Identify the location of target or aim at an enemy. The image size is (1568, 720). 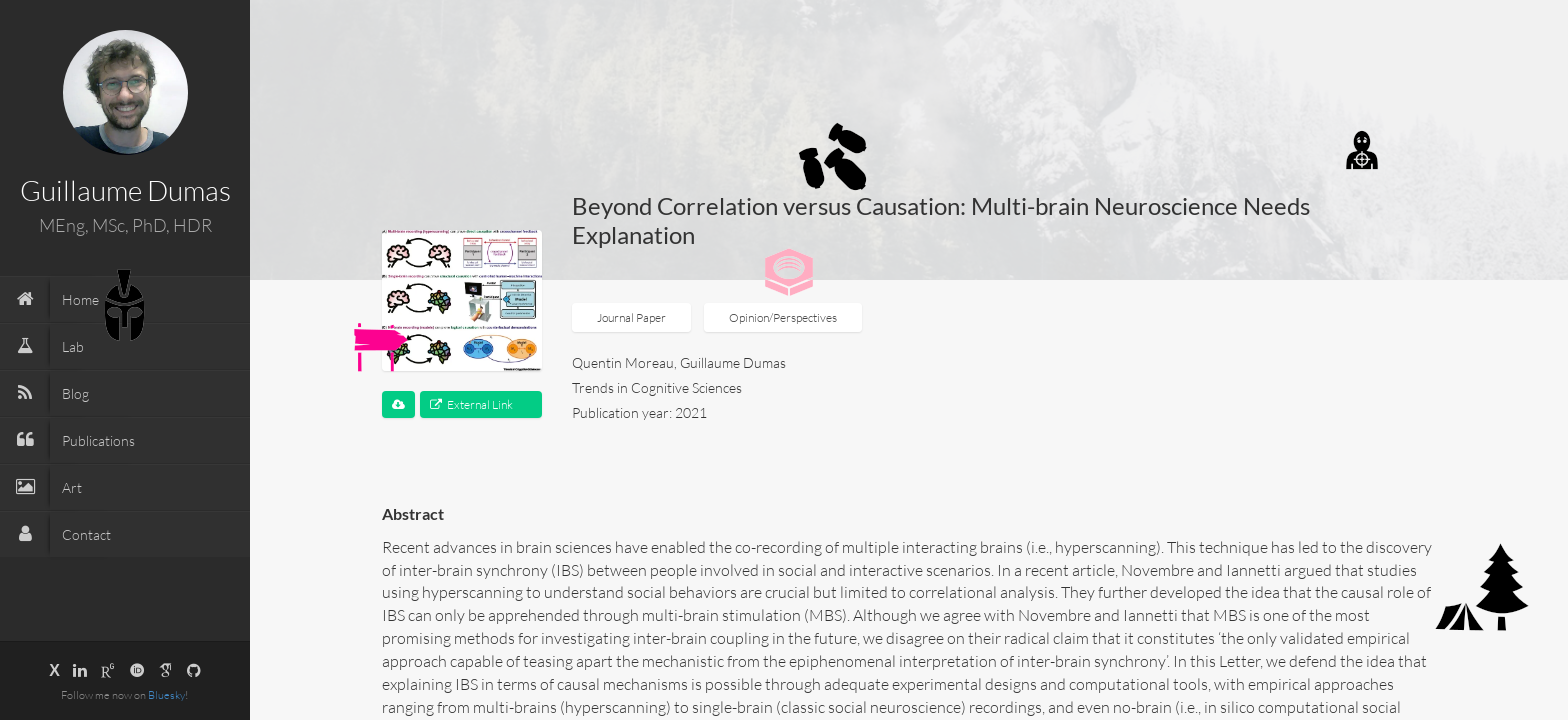
(1362, 150).